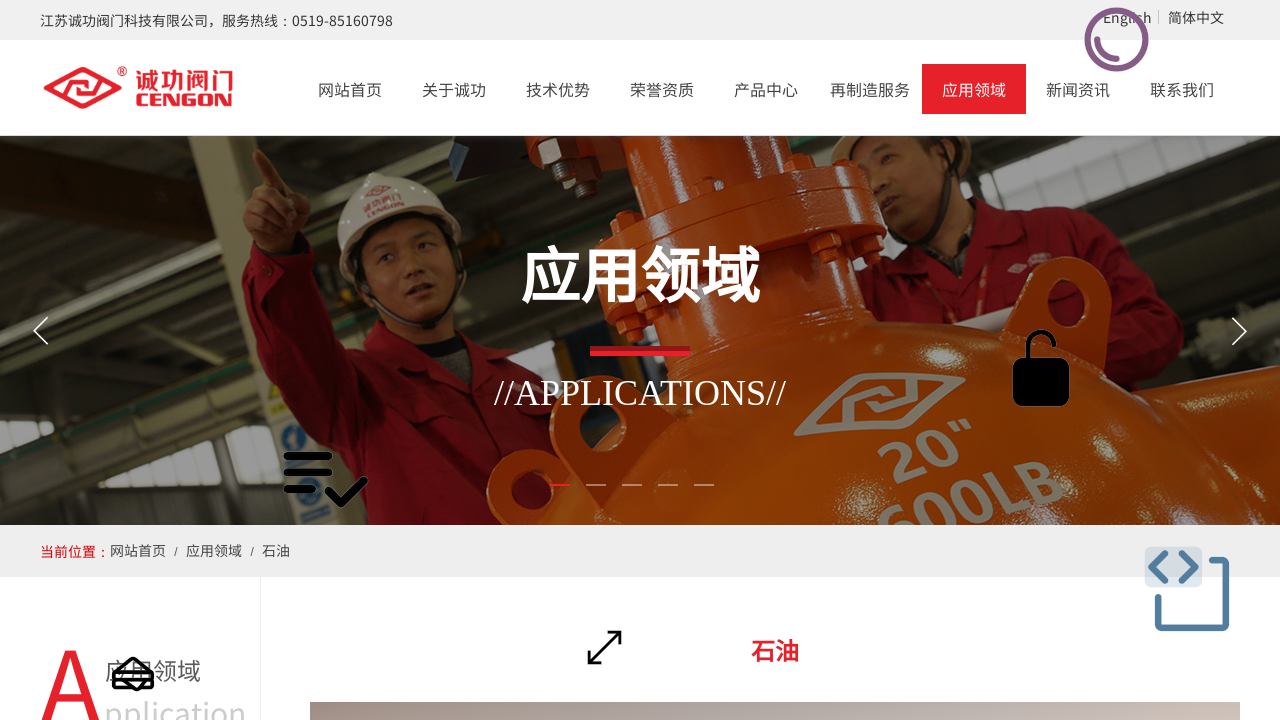 The image size is (1280, 720). Describe the element at coordinates (1192, 594) in the screenshot. I see `insert a code block or snippet` at that location.